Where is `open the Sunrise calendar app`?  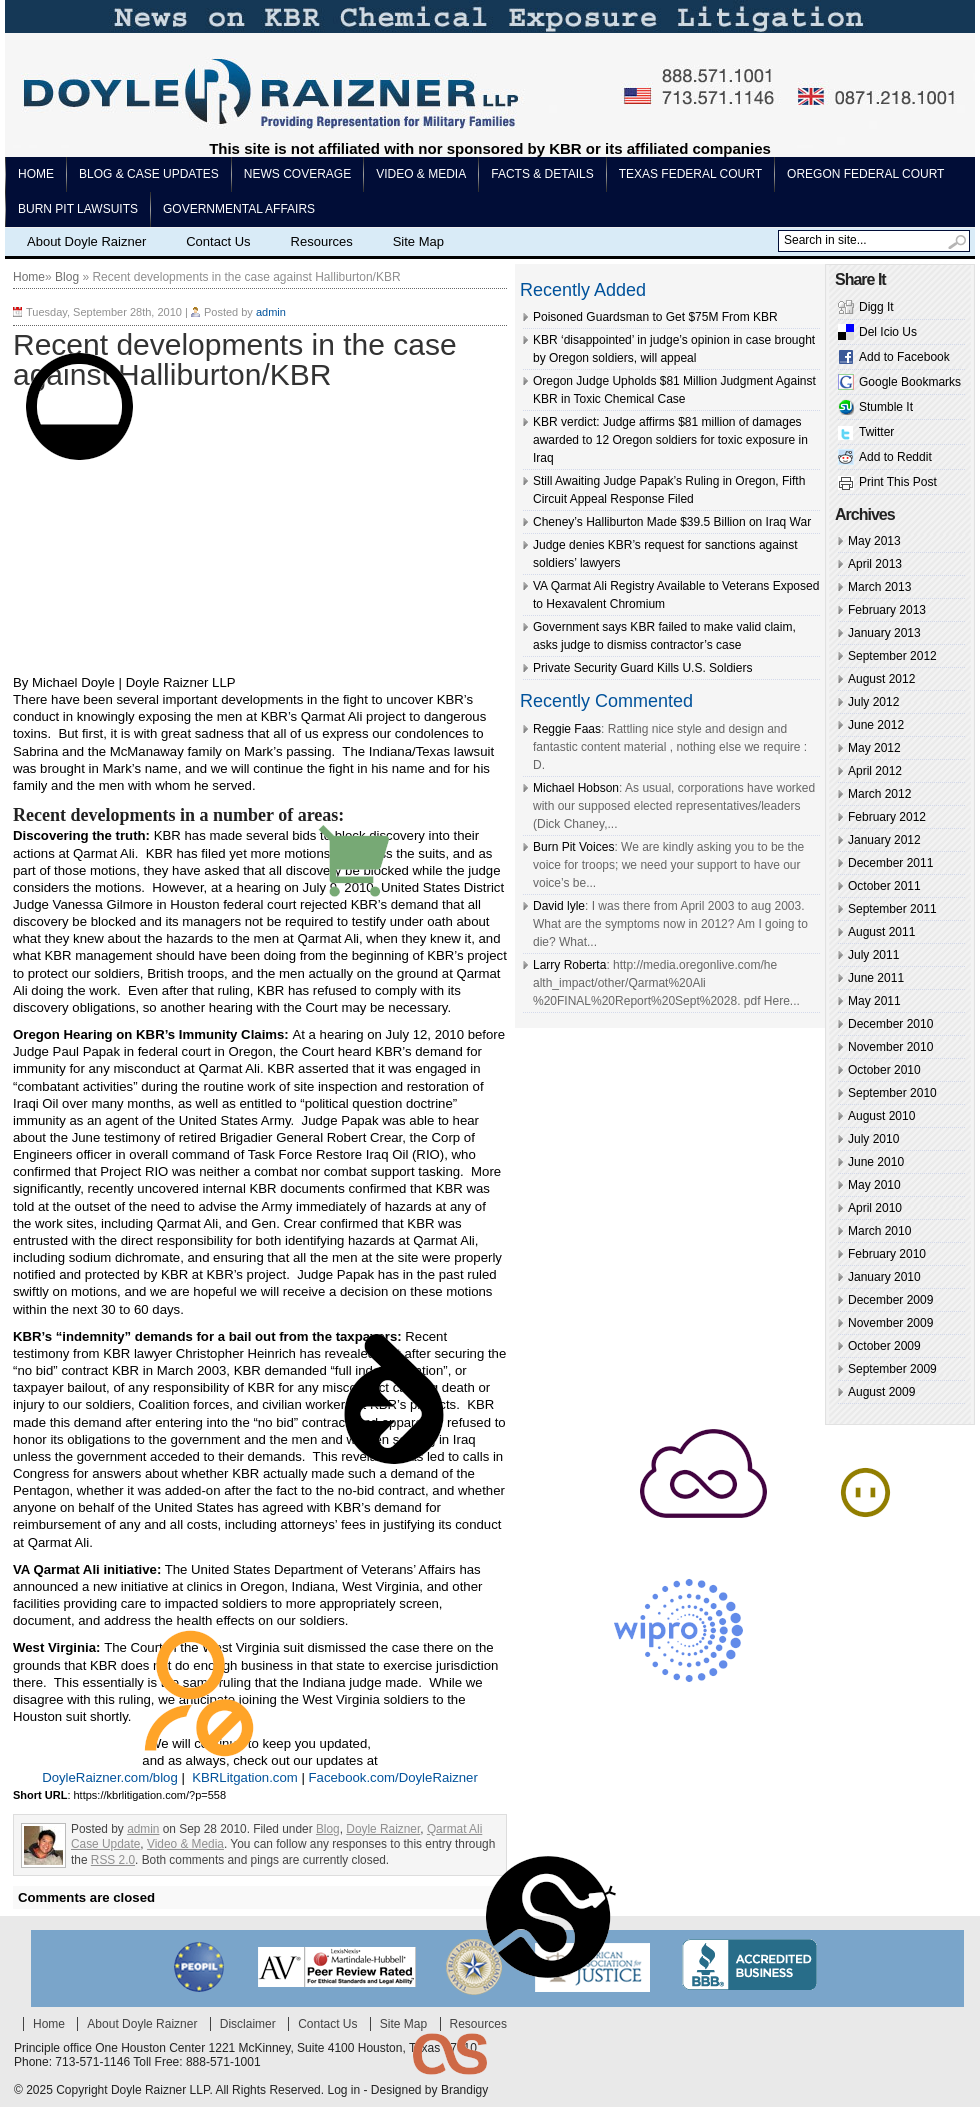
open the Sunrise calendar app is located at coordinates (79, 406).